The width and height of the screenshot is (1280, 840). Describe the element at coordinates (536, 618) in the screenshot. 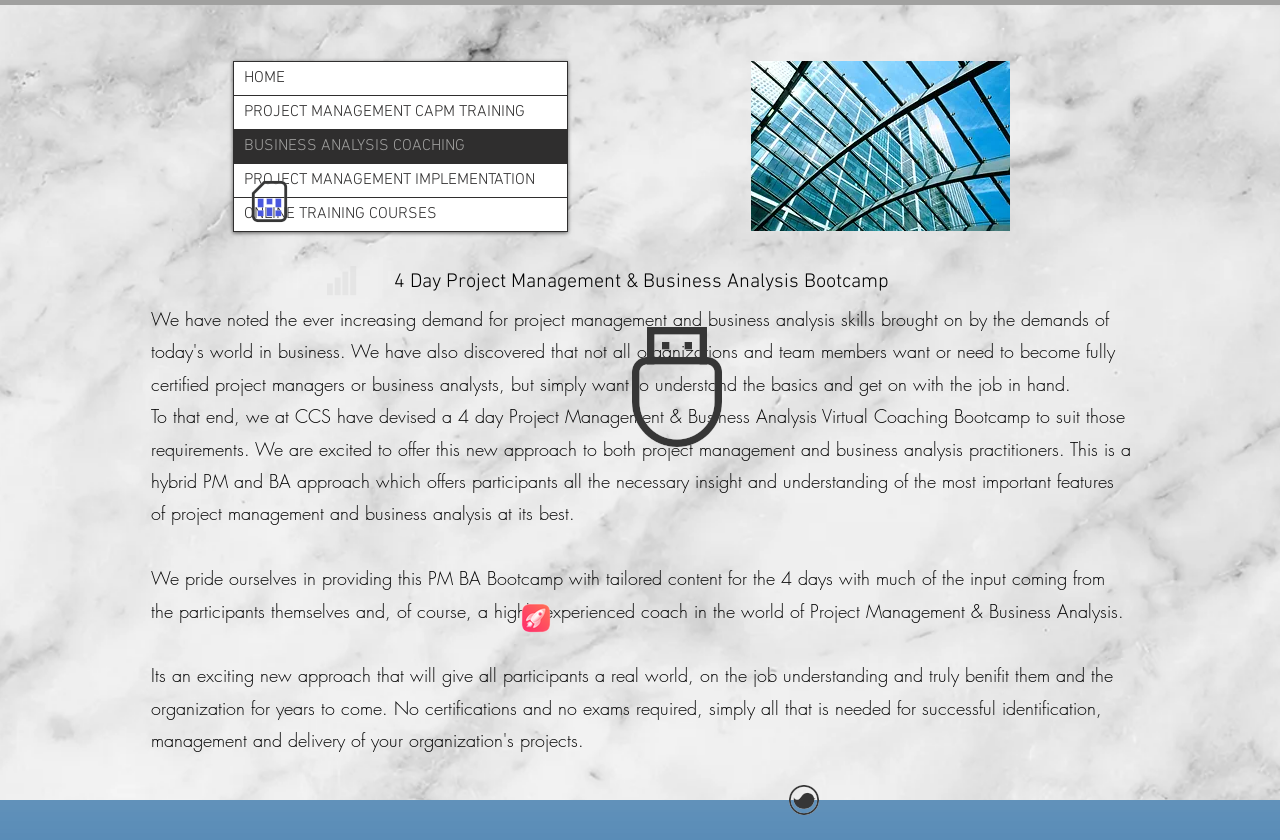

I see `launch the games app` at that location.